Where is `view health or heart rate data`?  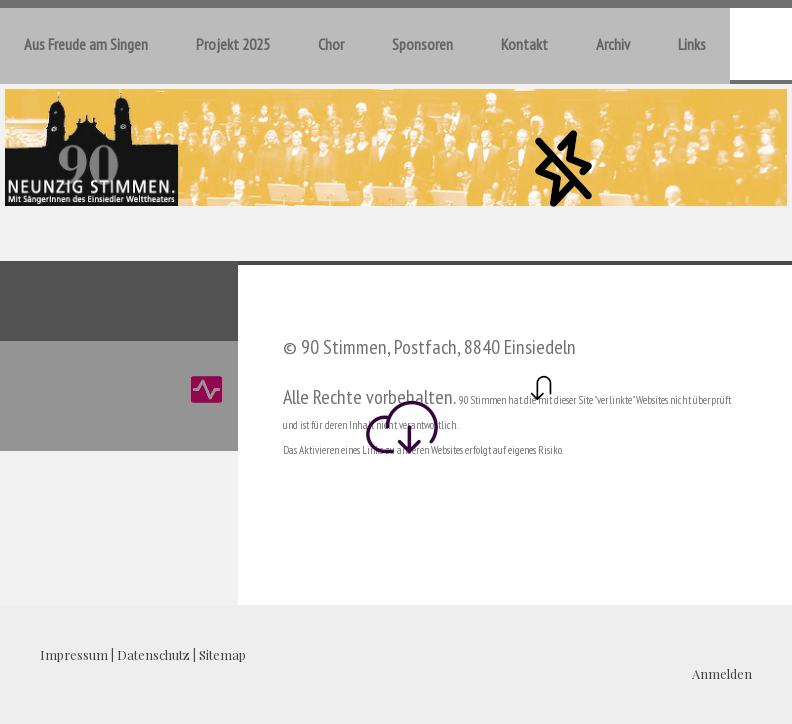
view health or heart rate data is located at coordinates (206, 389).